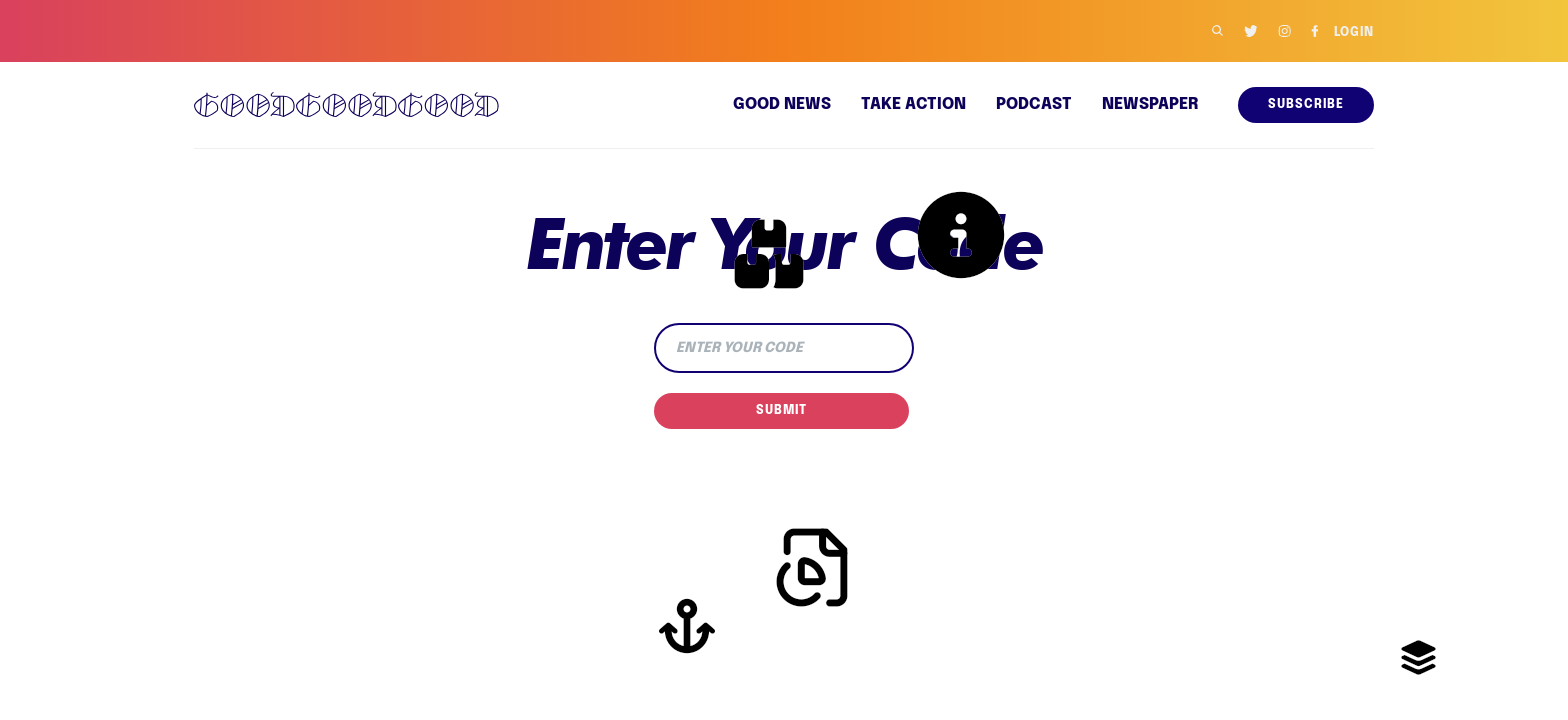 The image size is (1568, 720). What do you see at coordinates (815, 567) in the screenshot?
I see `view pie chart report` at bounding box center [815, 567].